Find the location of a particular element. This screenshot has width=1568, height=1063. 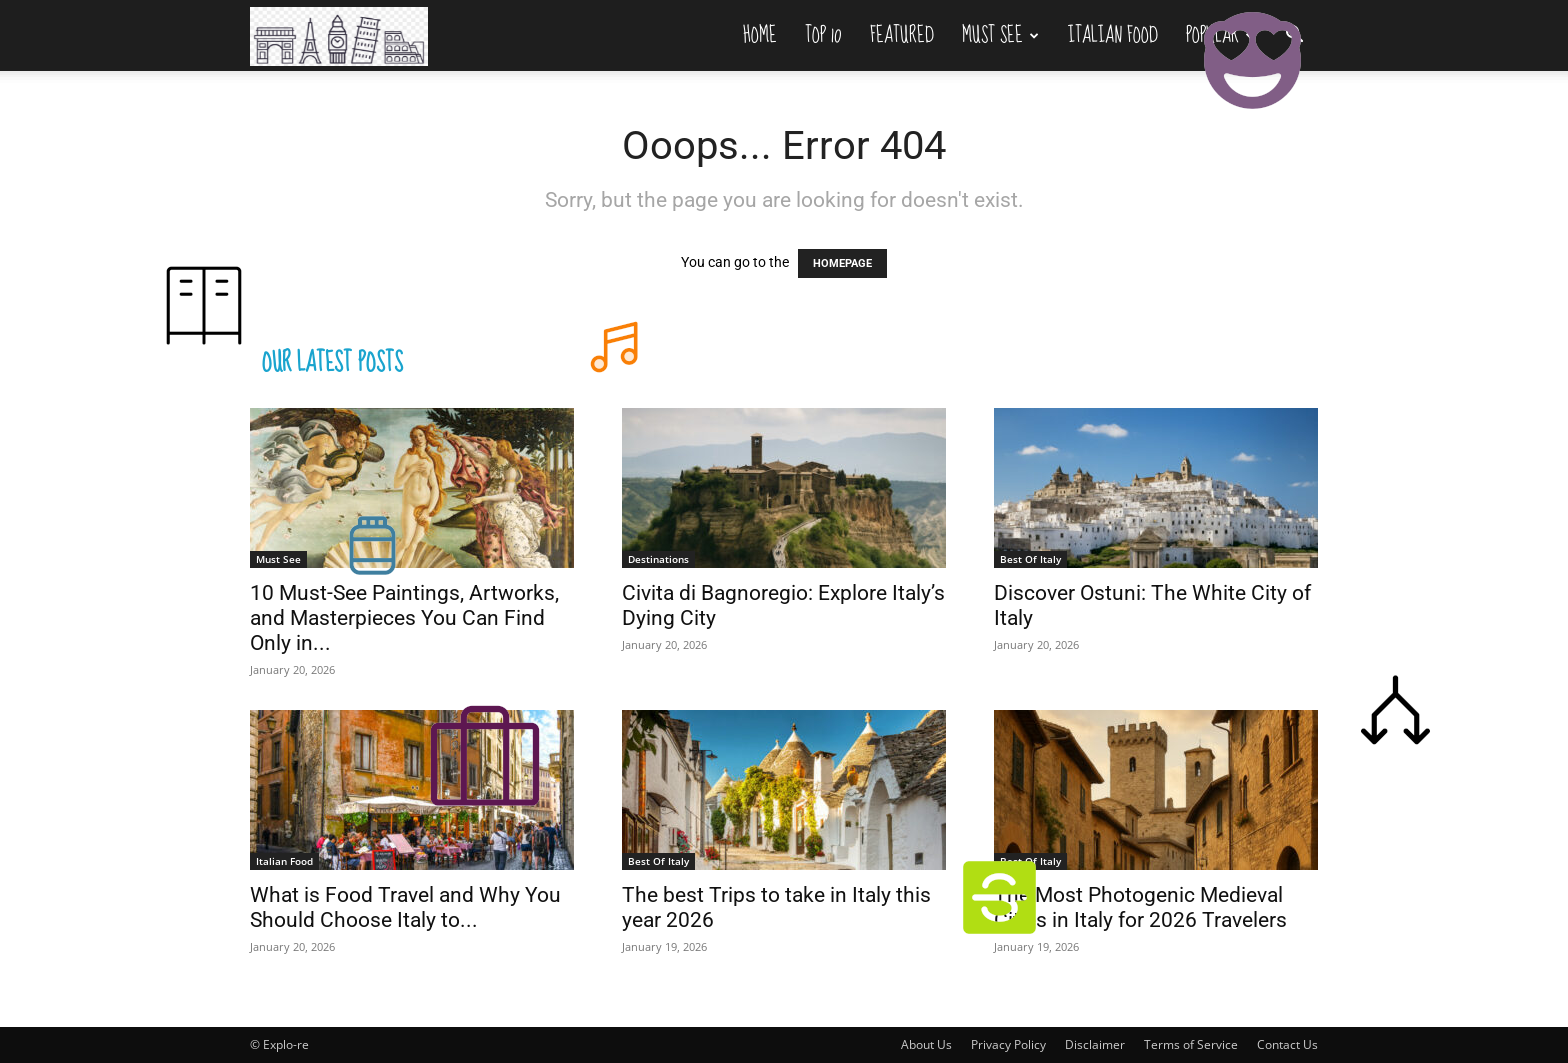

split content into multiple paths is located at coordinates (1395, 712).